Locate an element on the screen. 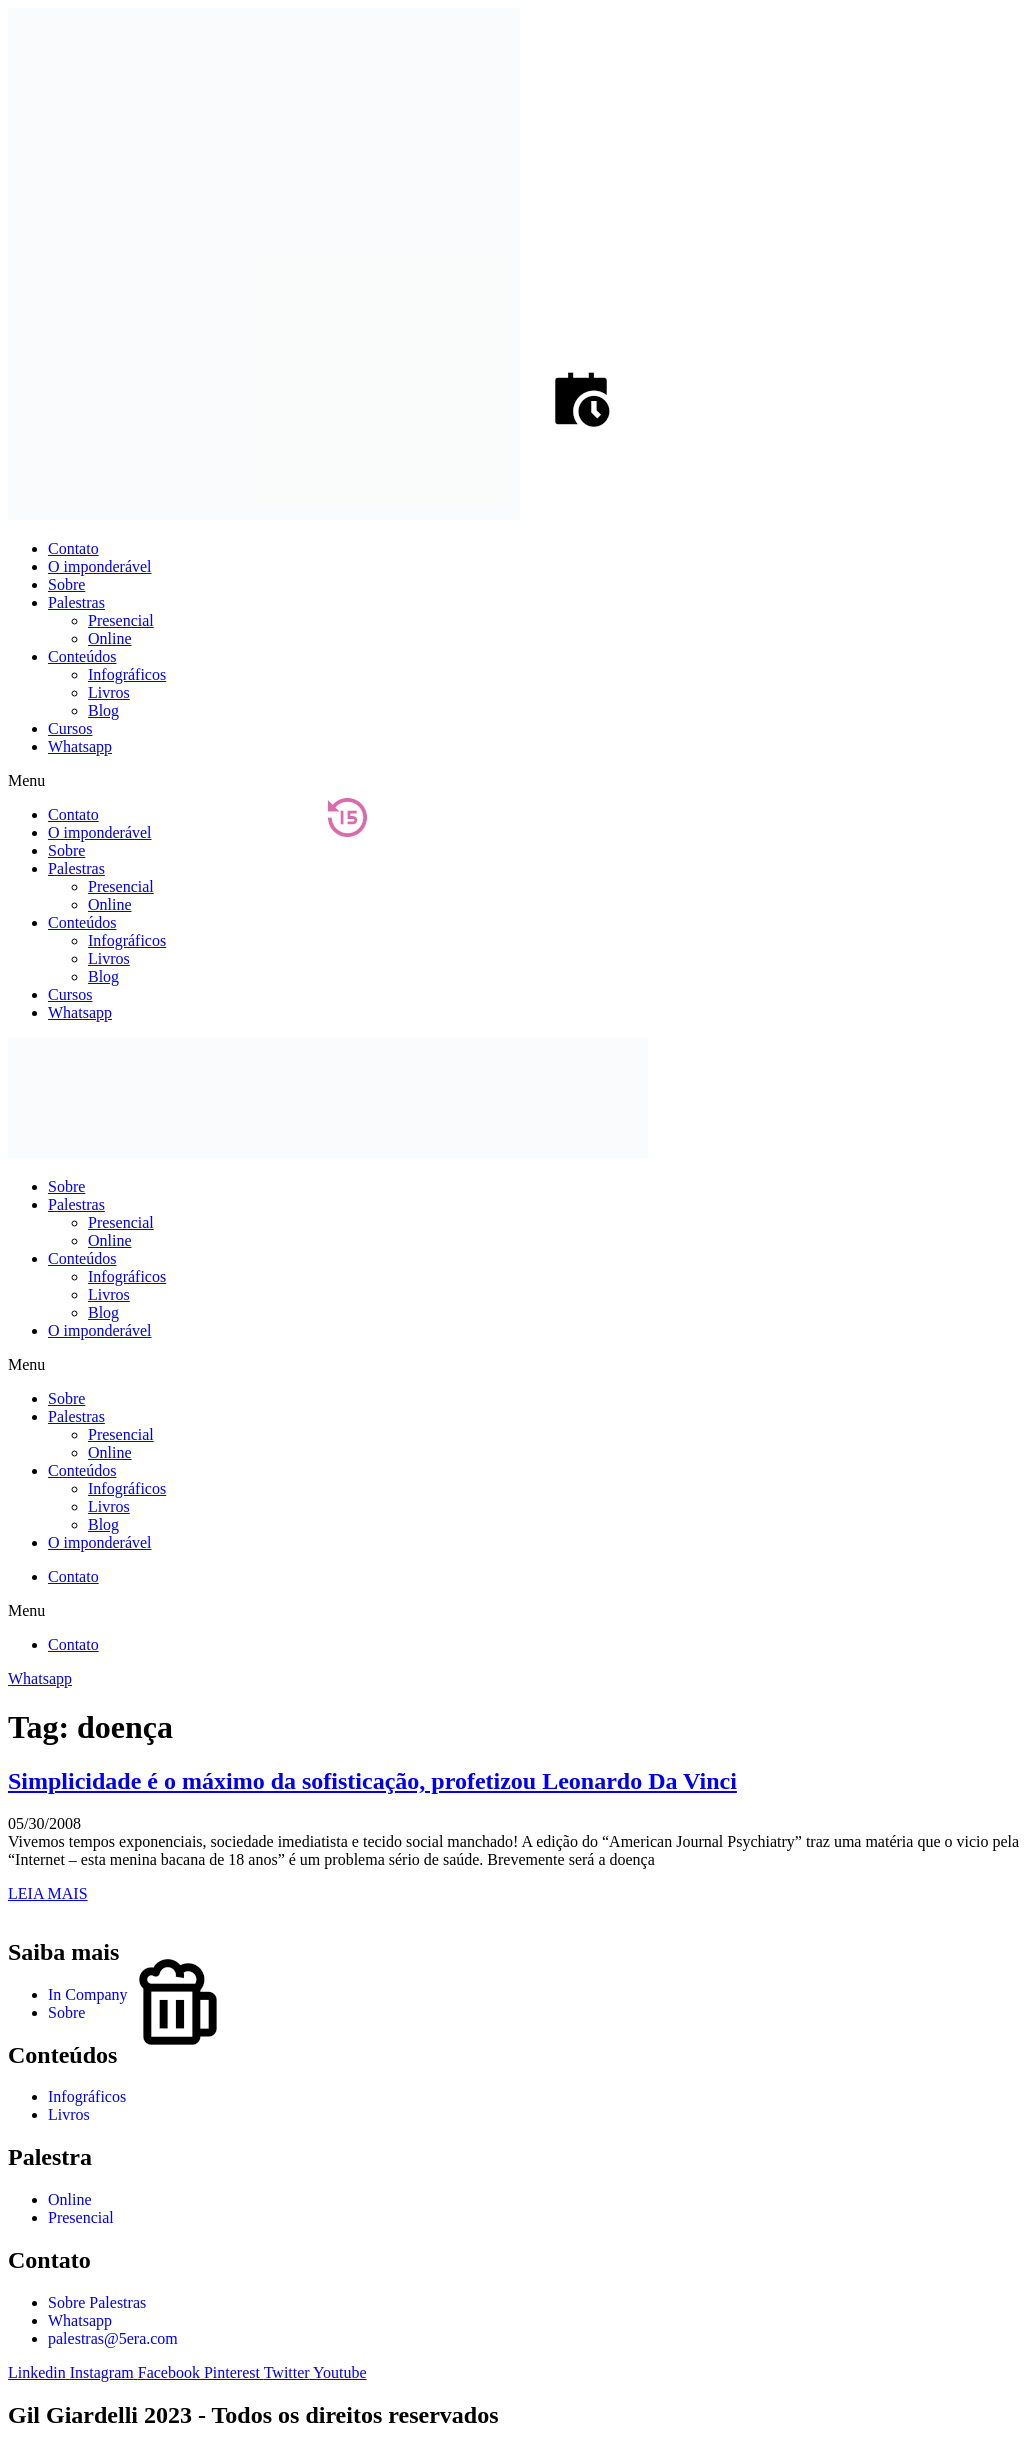 The width and height of the screenshot is (1032, 2457). browse nearby bars or pubs is located at coordinates (180, 2004).